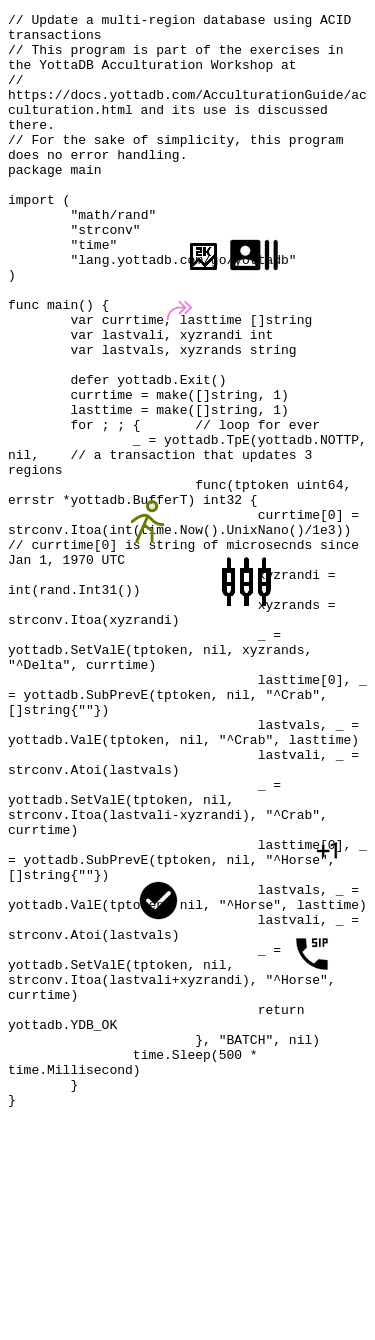 The image size is (375, 1340). I want to click on walking directions or pedestrian navigation mode, so click(147, 521).